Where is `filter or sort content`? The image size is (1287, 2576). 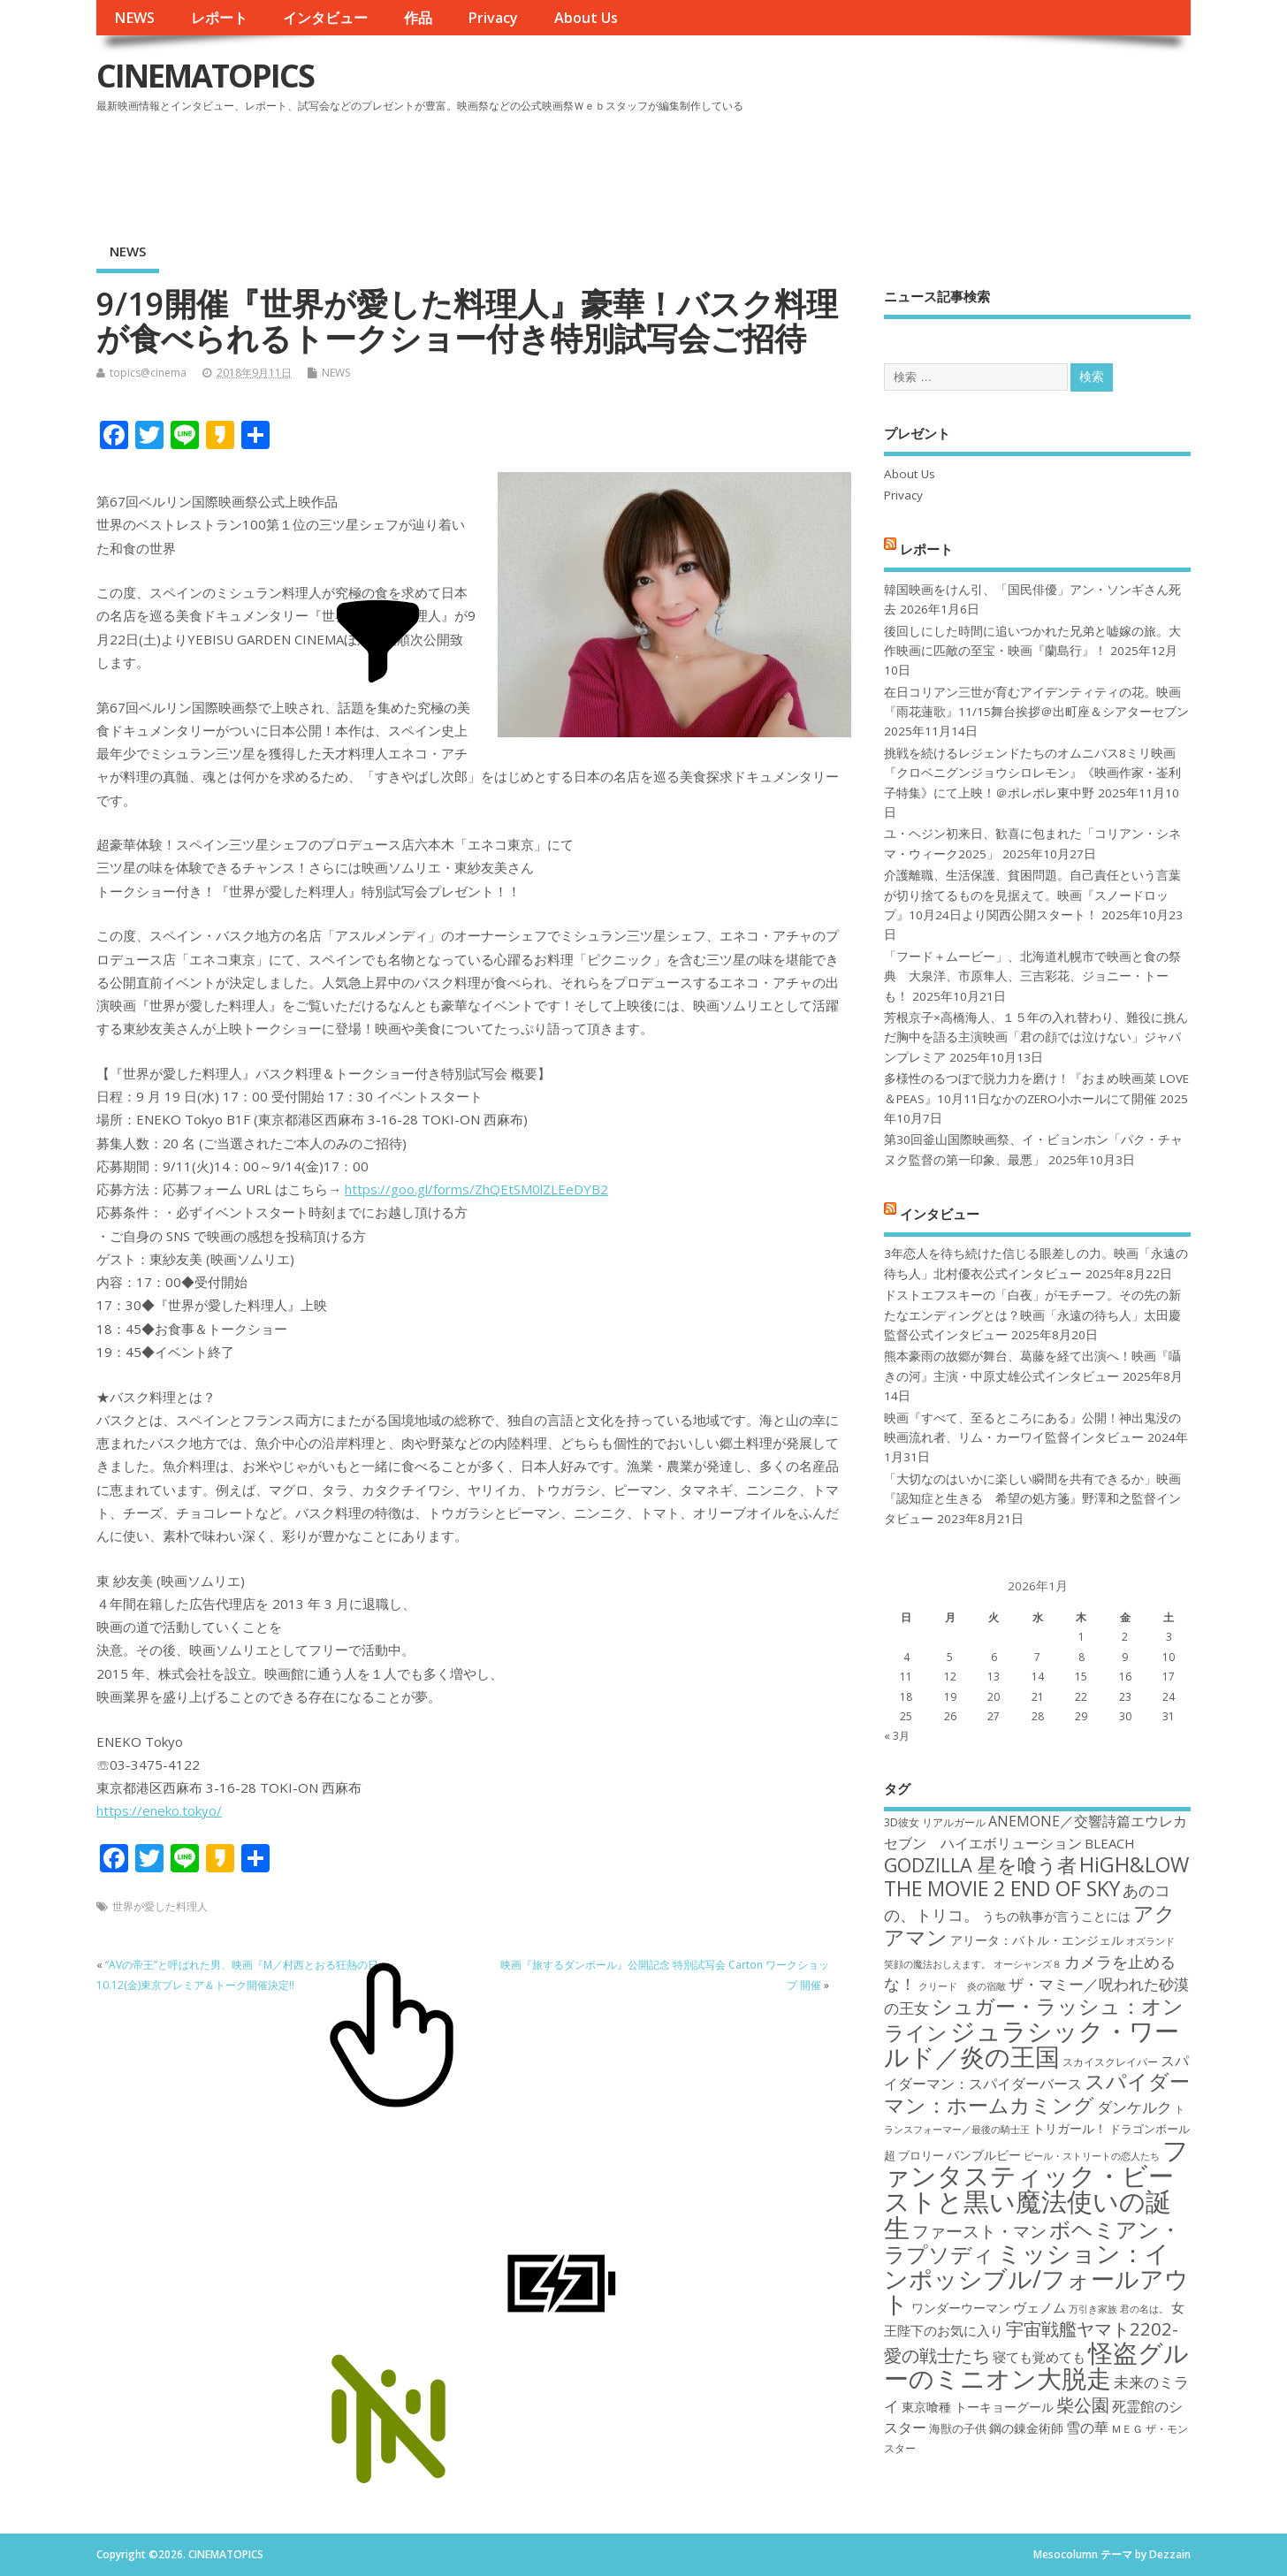 filter or sort content is located at coordinates (377, 641).